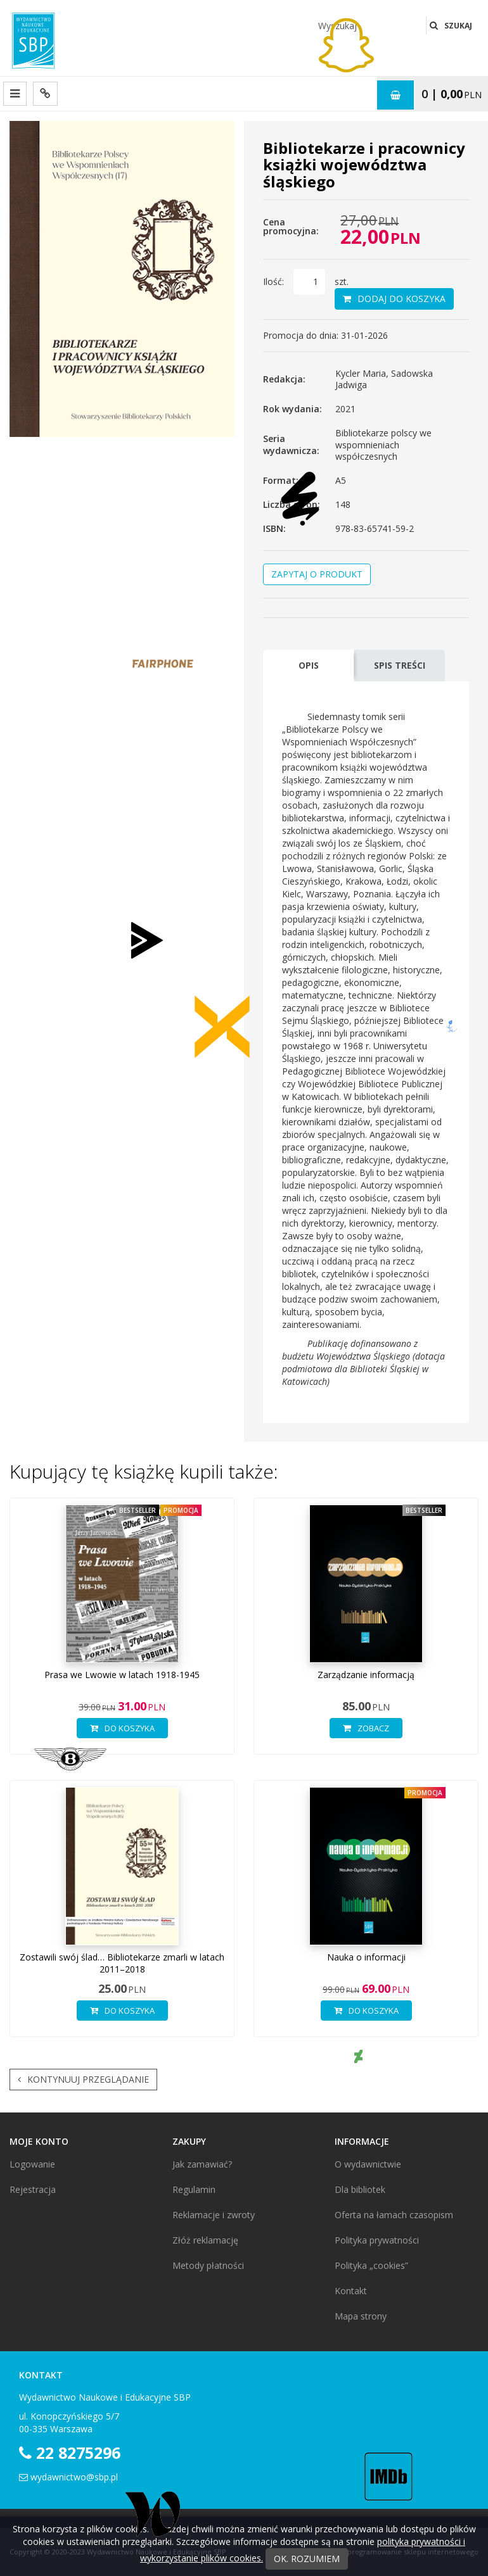 The image size is (488, 2576). I want to click on open the StockX app, so click(222, 1026).